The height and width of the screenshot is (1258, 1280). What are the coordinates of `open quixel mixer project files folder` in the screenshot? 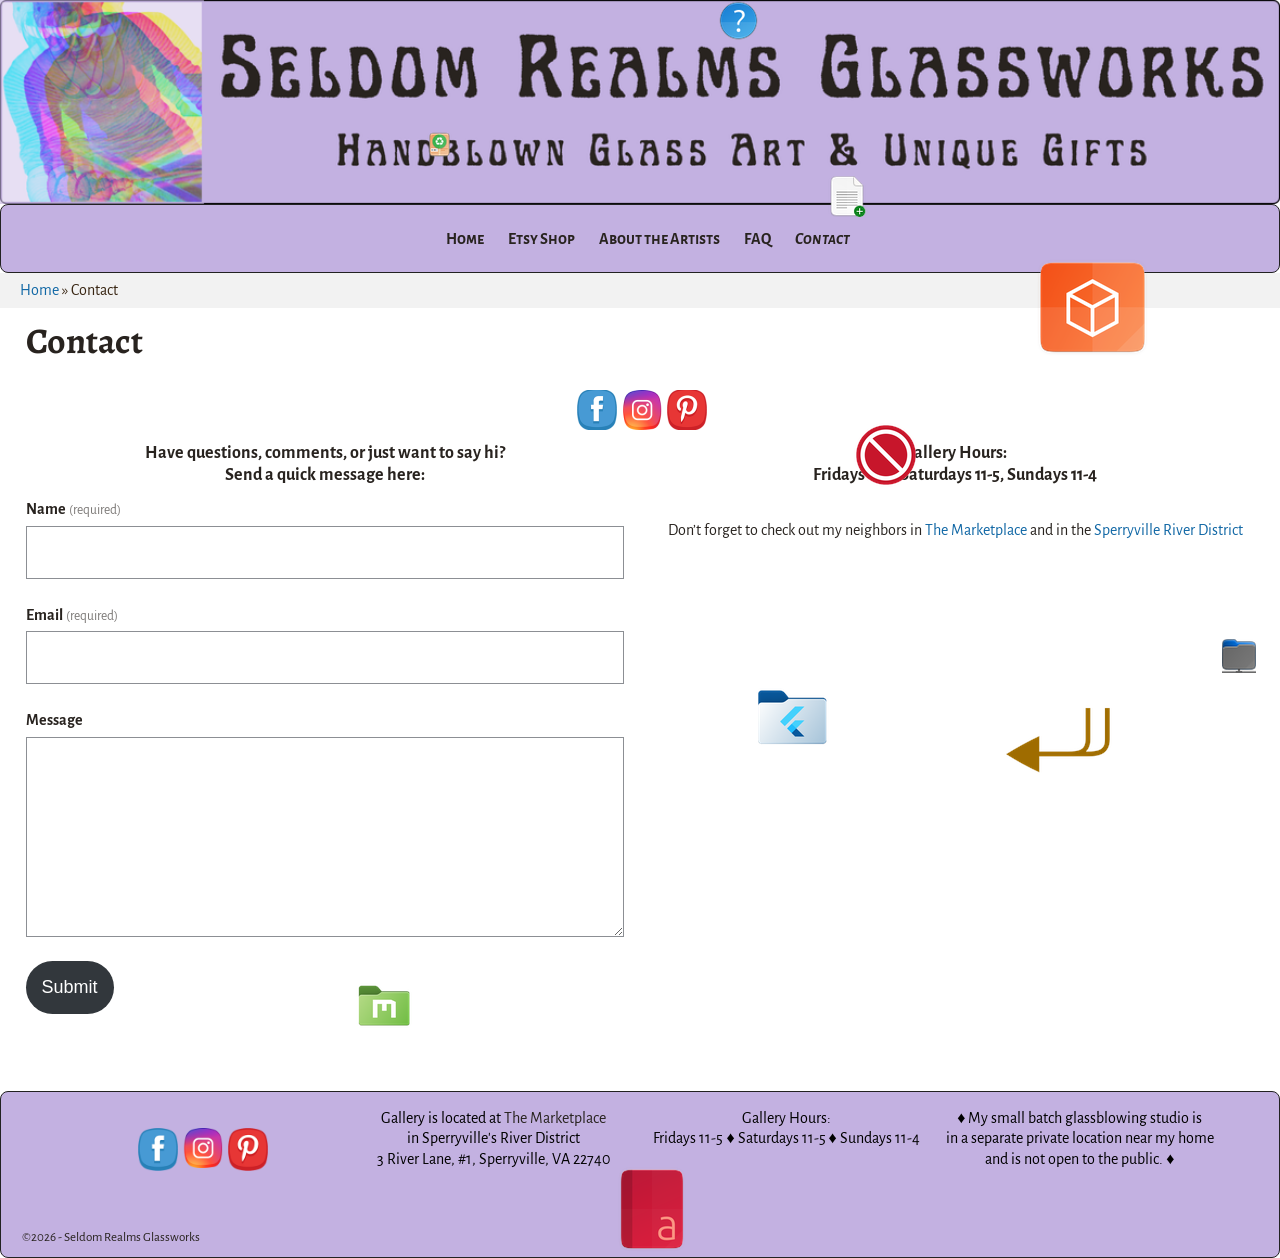 It's located at (384, 1007).